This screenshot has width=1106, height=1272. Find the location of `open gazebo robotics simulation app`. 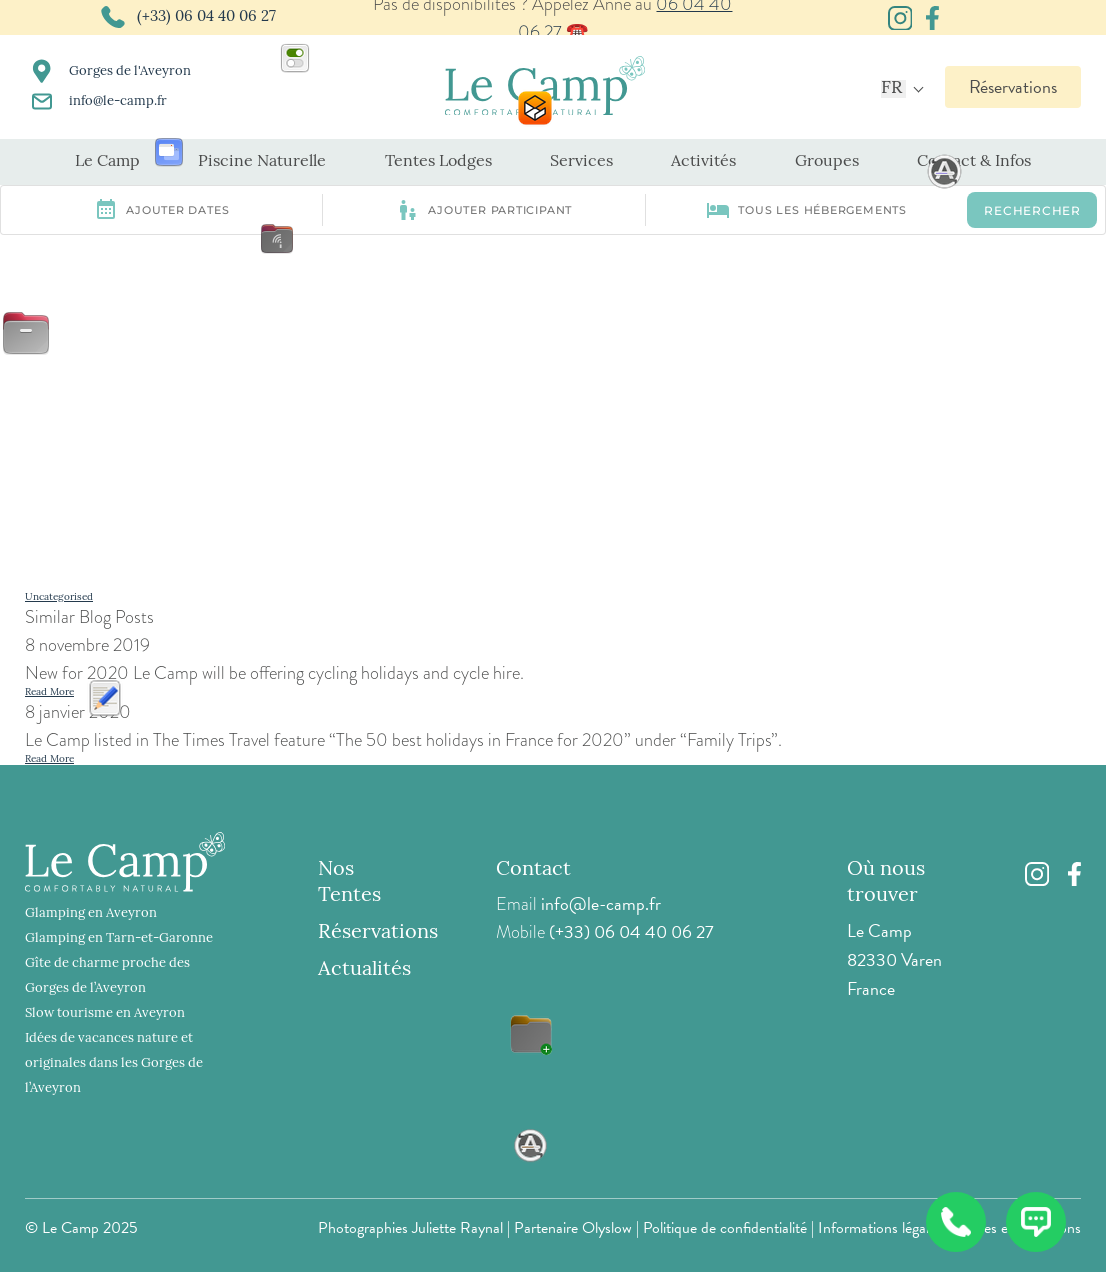

open gazebo robotics simulation app is located at coordinates (535, 108).